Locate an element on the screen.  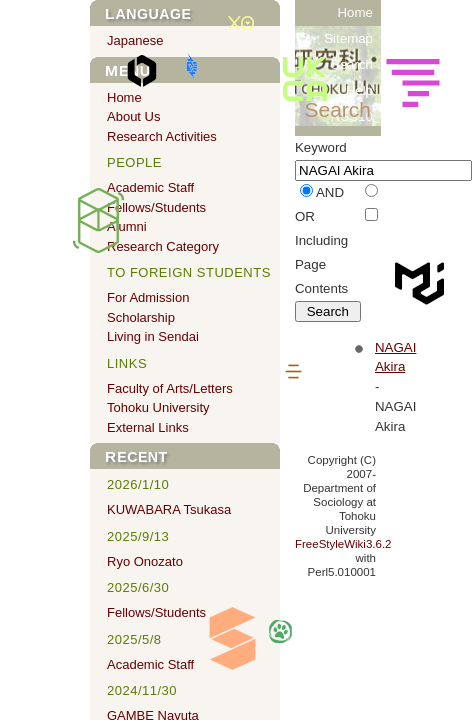
fantom blockchain network logo is located at coordinates (98, 220).